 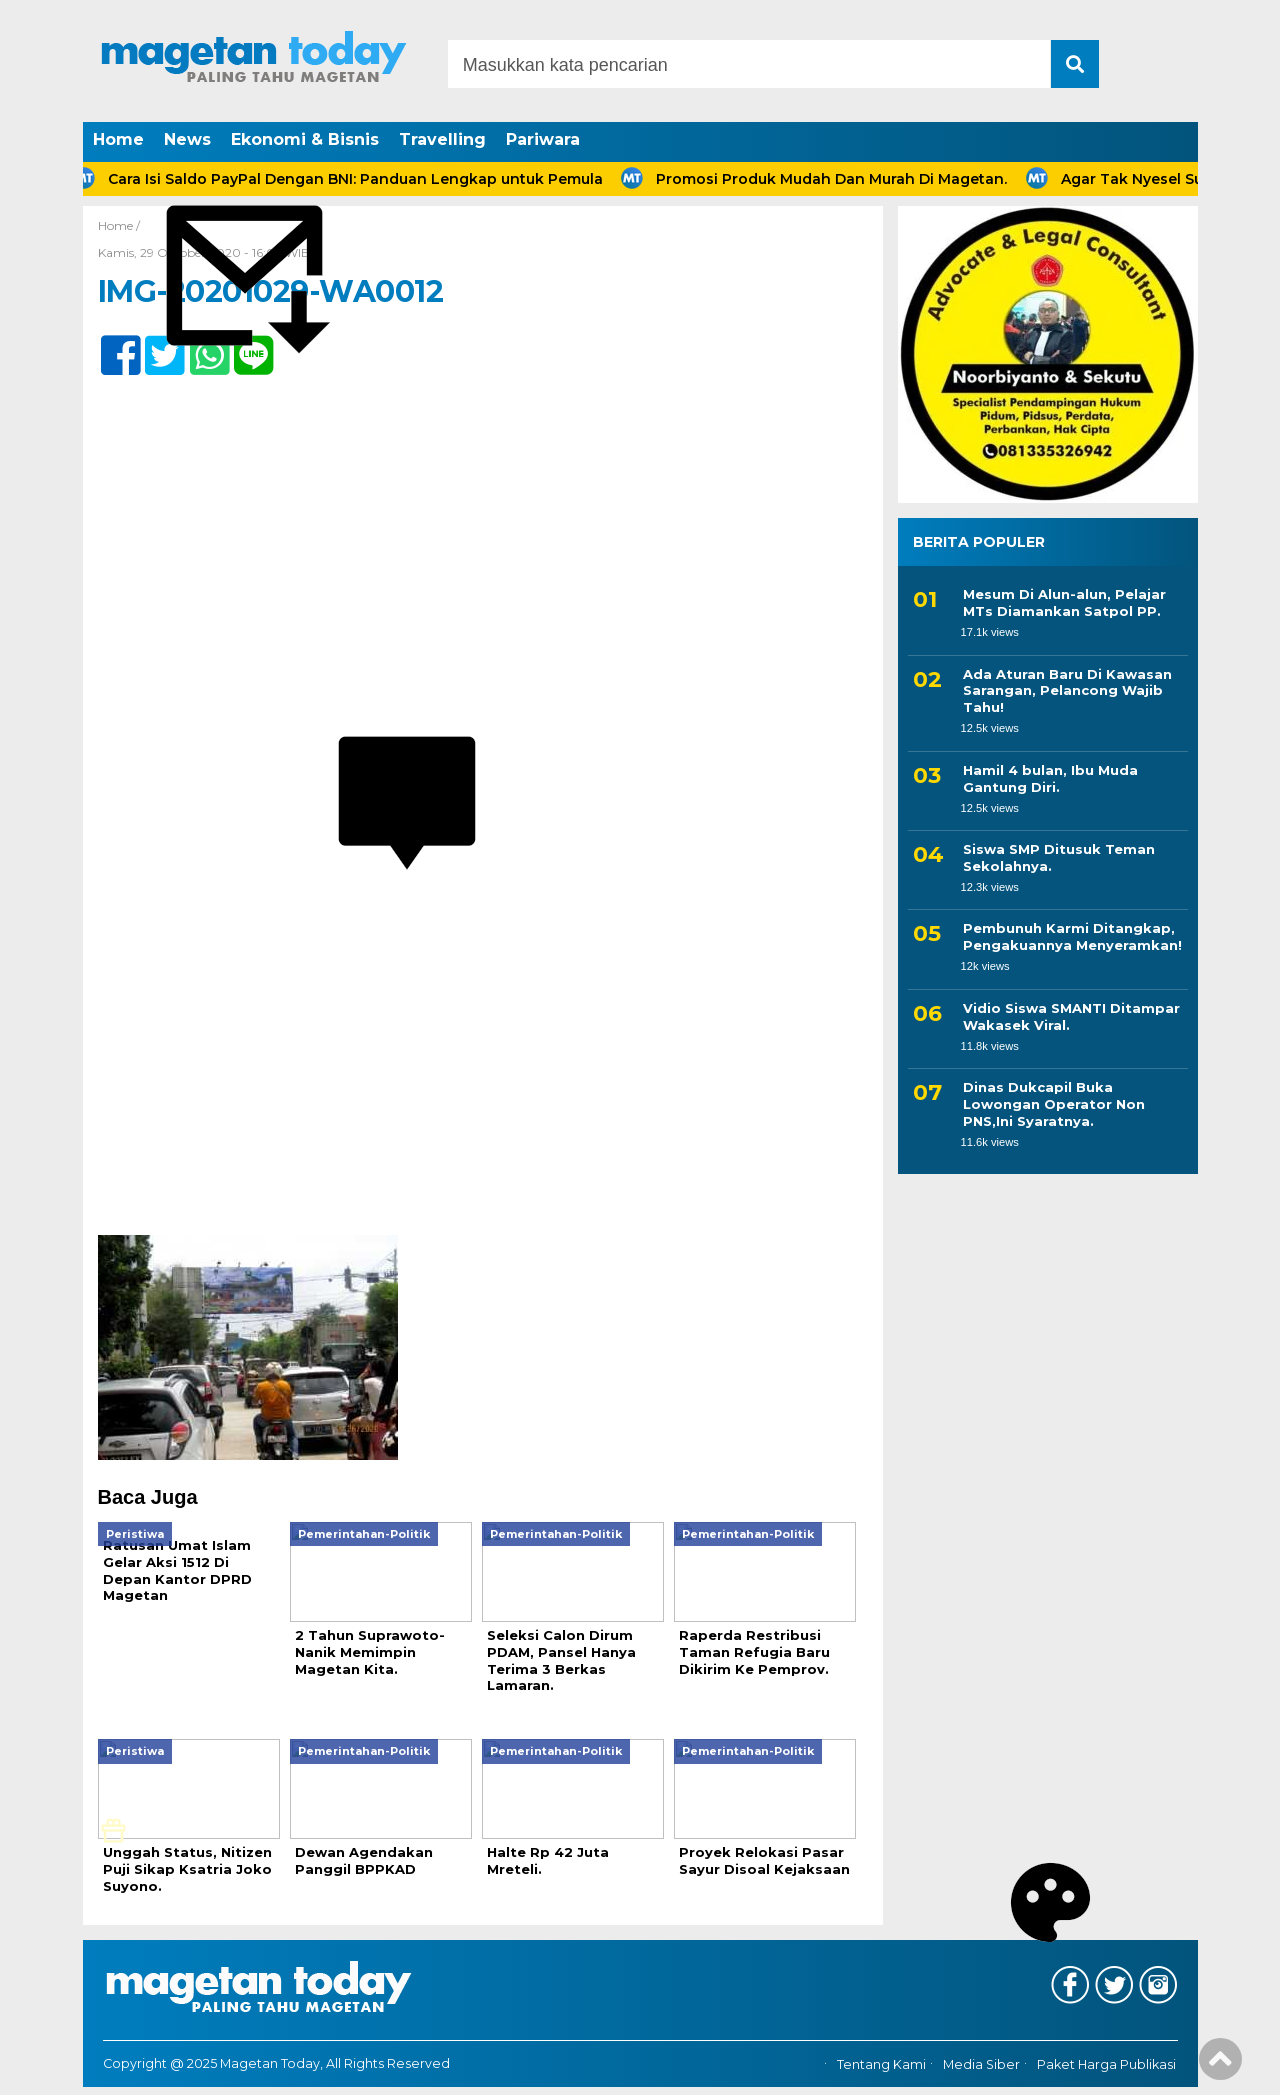 I want to click on access color or theme customization options, so click(x=1050, y=1902).